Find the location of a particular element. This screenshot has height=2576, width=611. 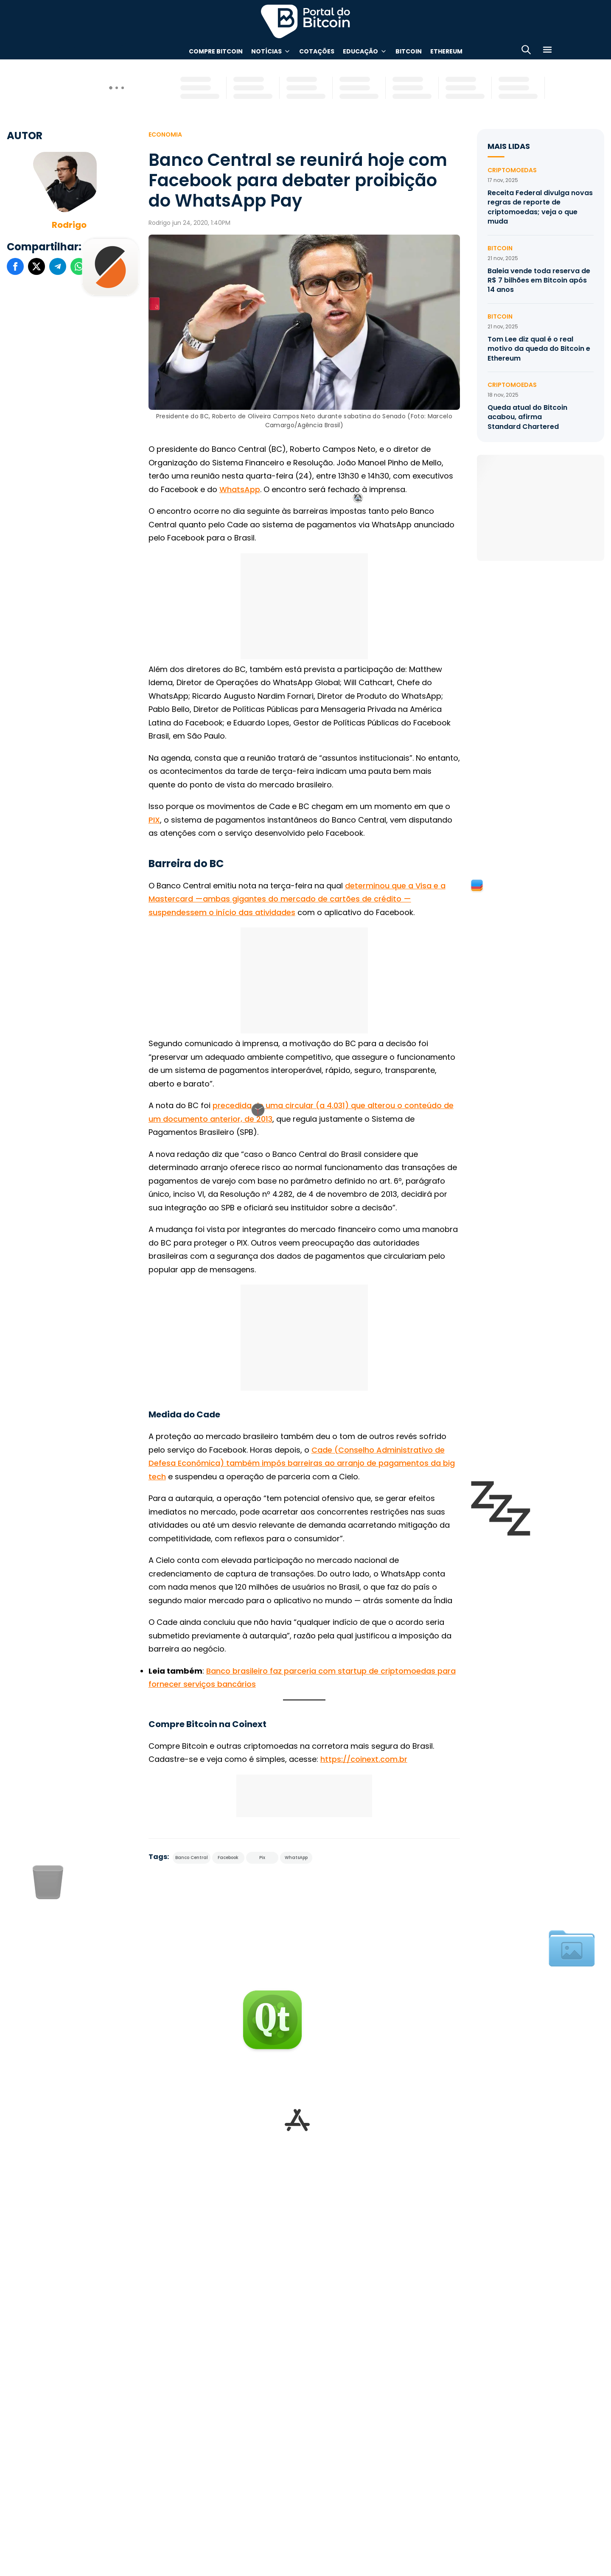

open the clocks app is located at coordinates (258, 1110).